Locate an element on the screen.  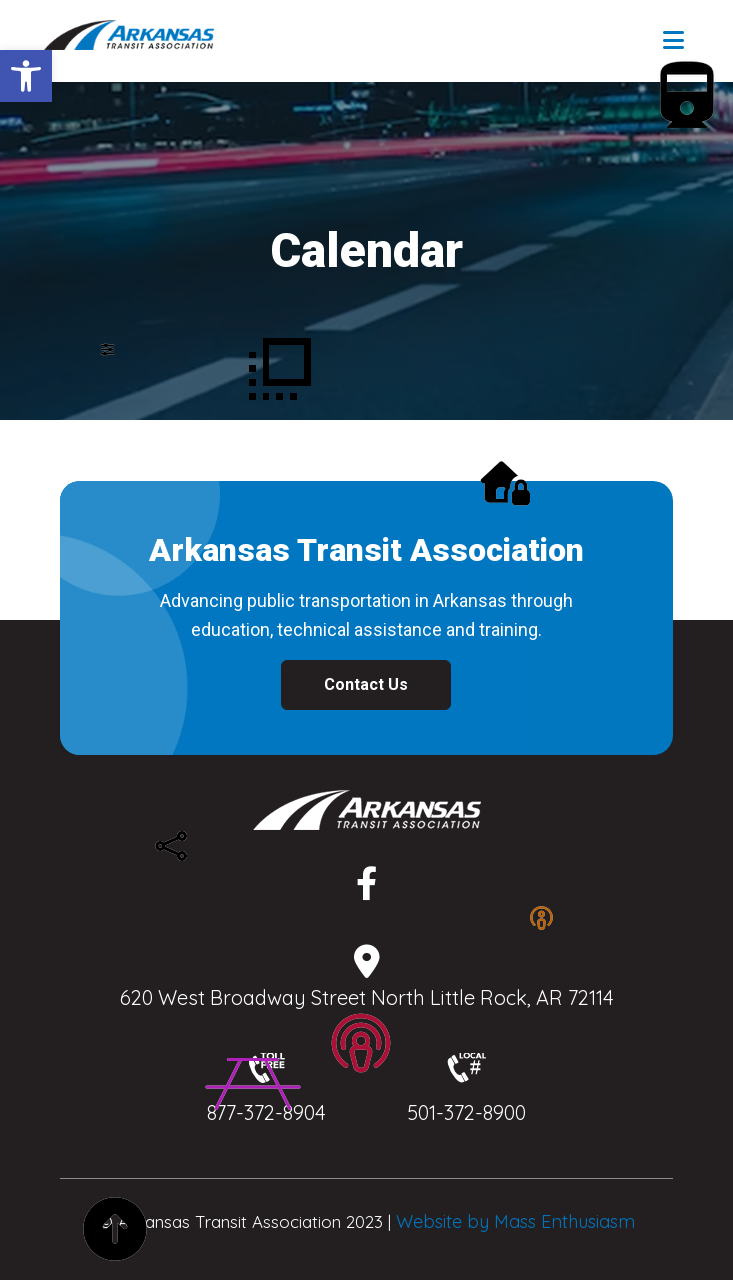
open apple podcasts app is located at coordinates (541, 917).